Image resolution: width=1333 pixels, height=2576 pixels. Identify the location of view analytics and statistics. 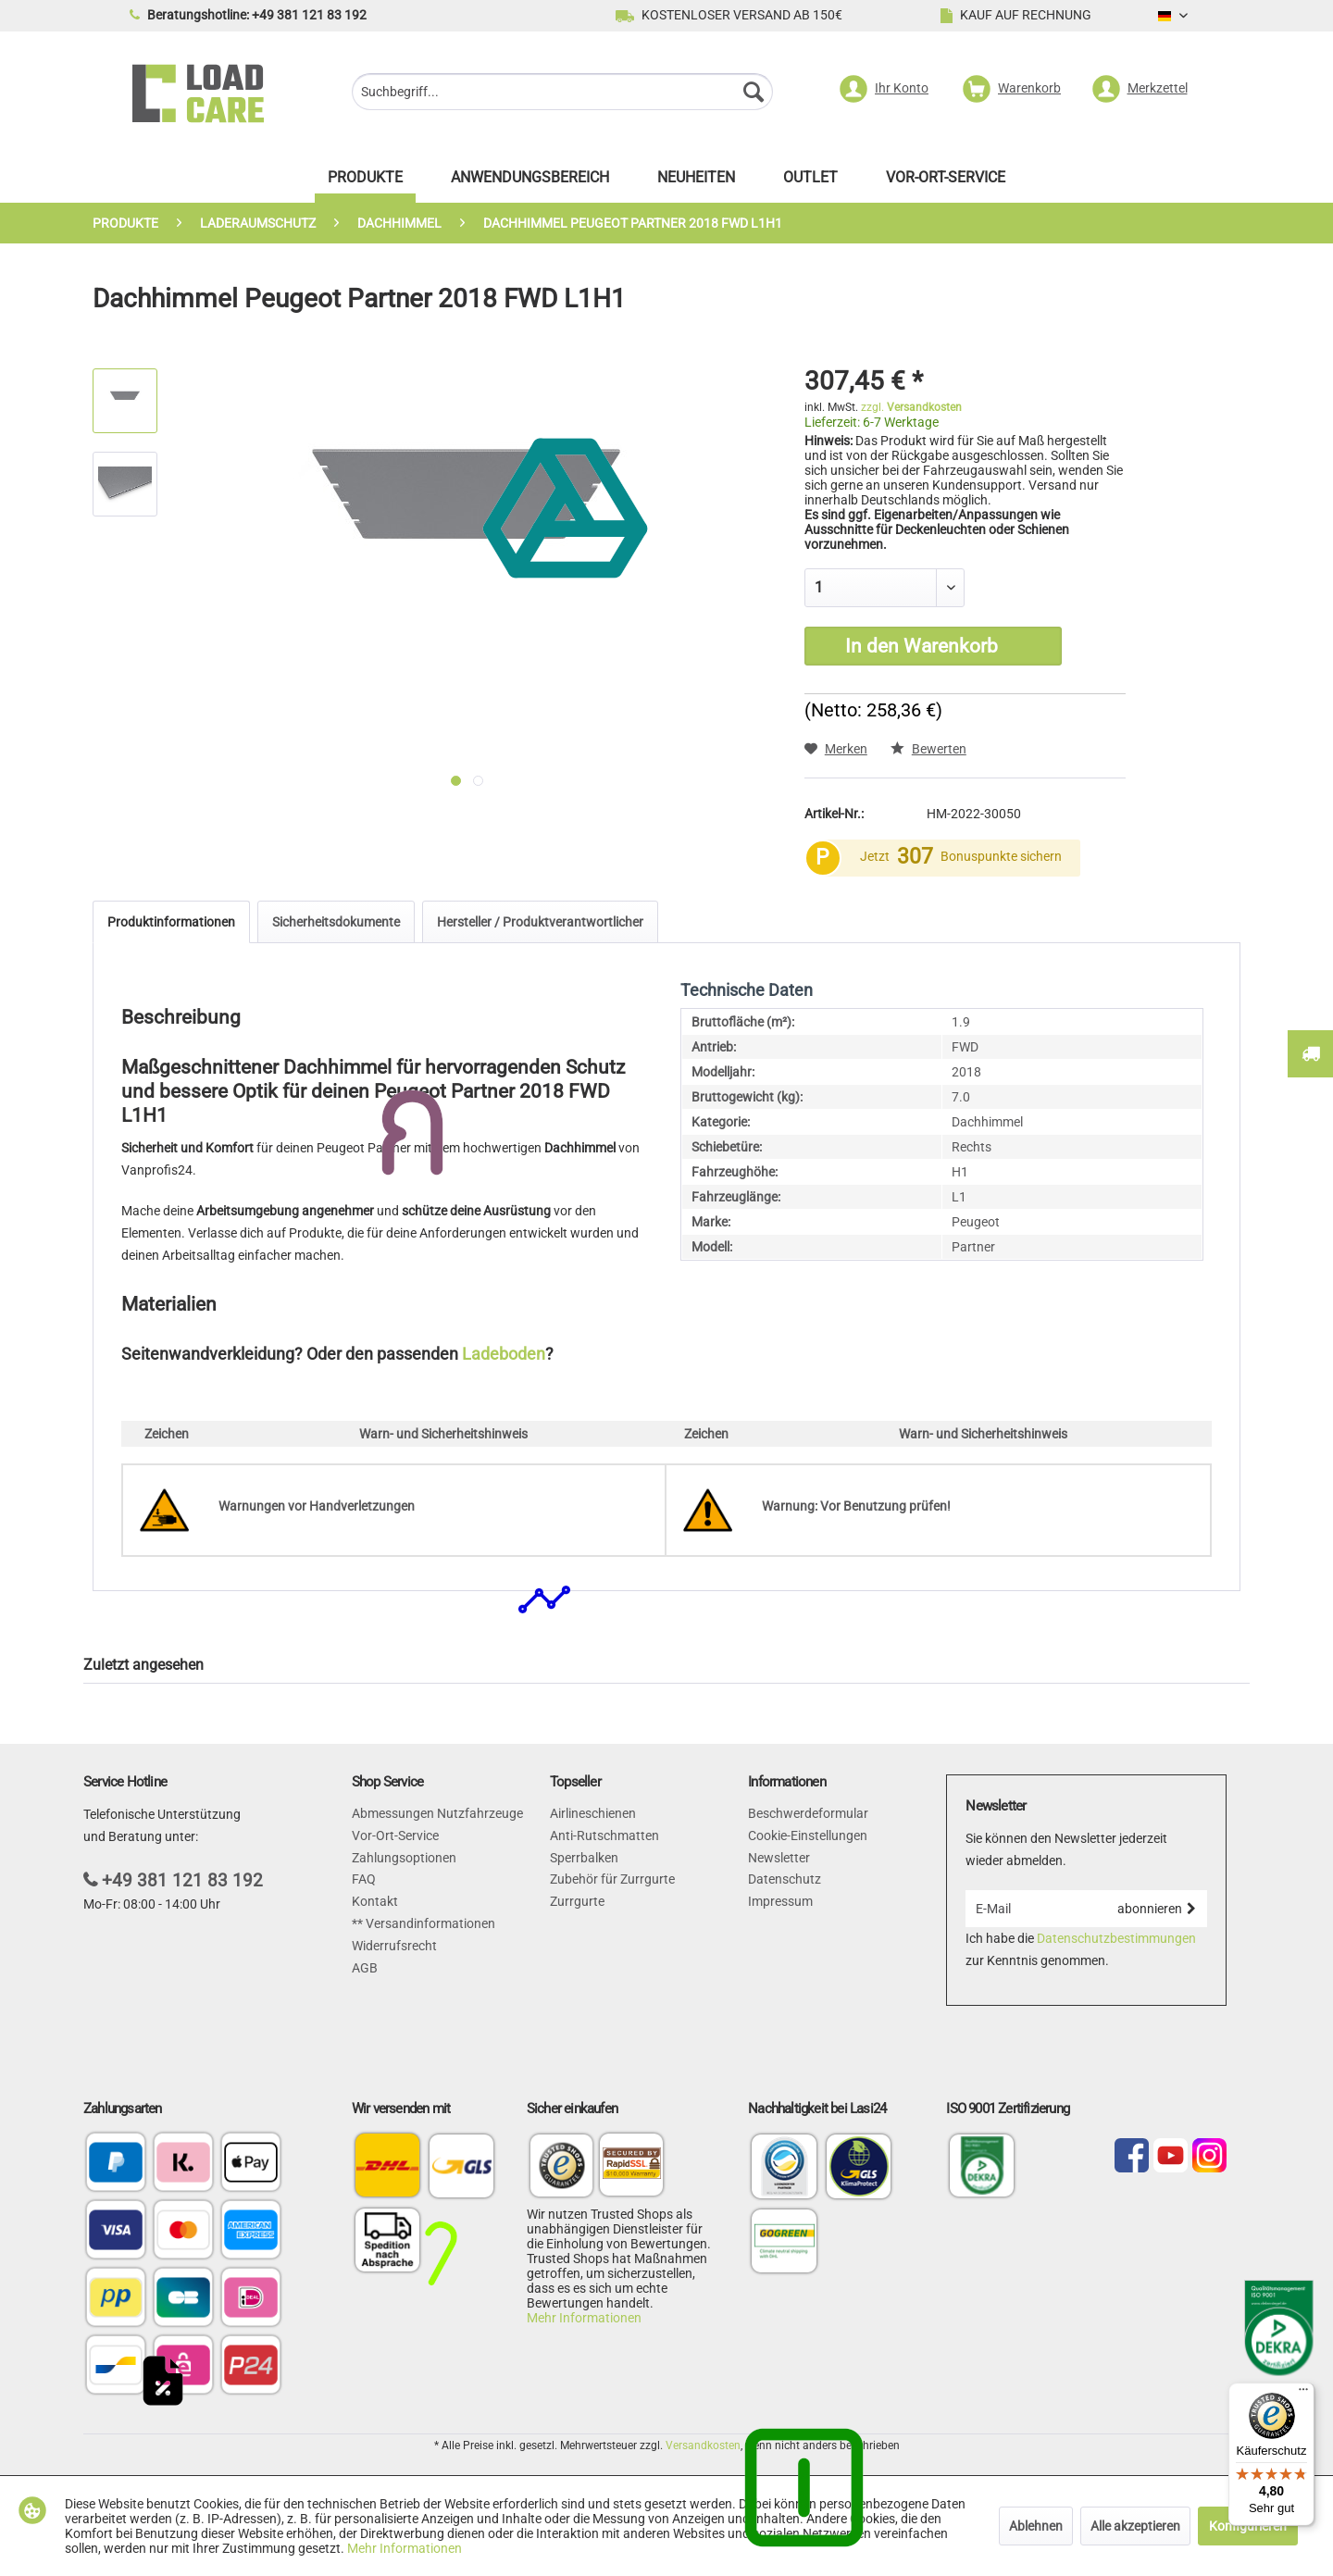
(544, 1599).